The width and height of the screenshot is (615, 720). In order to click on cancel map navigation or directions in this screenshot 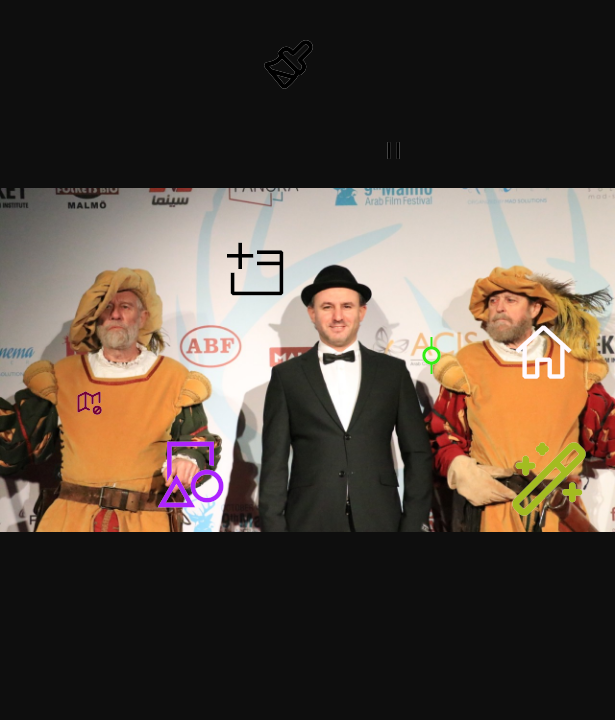, I will do `click(89, 402)`.